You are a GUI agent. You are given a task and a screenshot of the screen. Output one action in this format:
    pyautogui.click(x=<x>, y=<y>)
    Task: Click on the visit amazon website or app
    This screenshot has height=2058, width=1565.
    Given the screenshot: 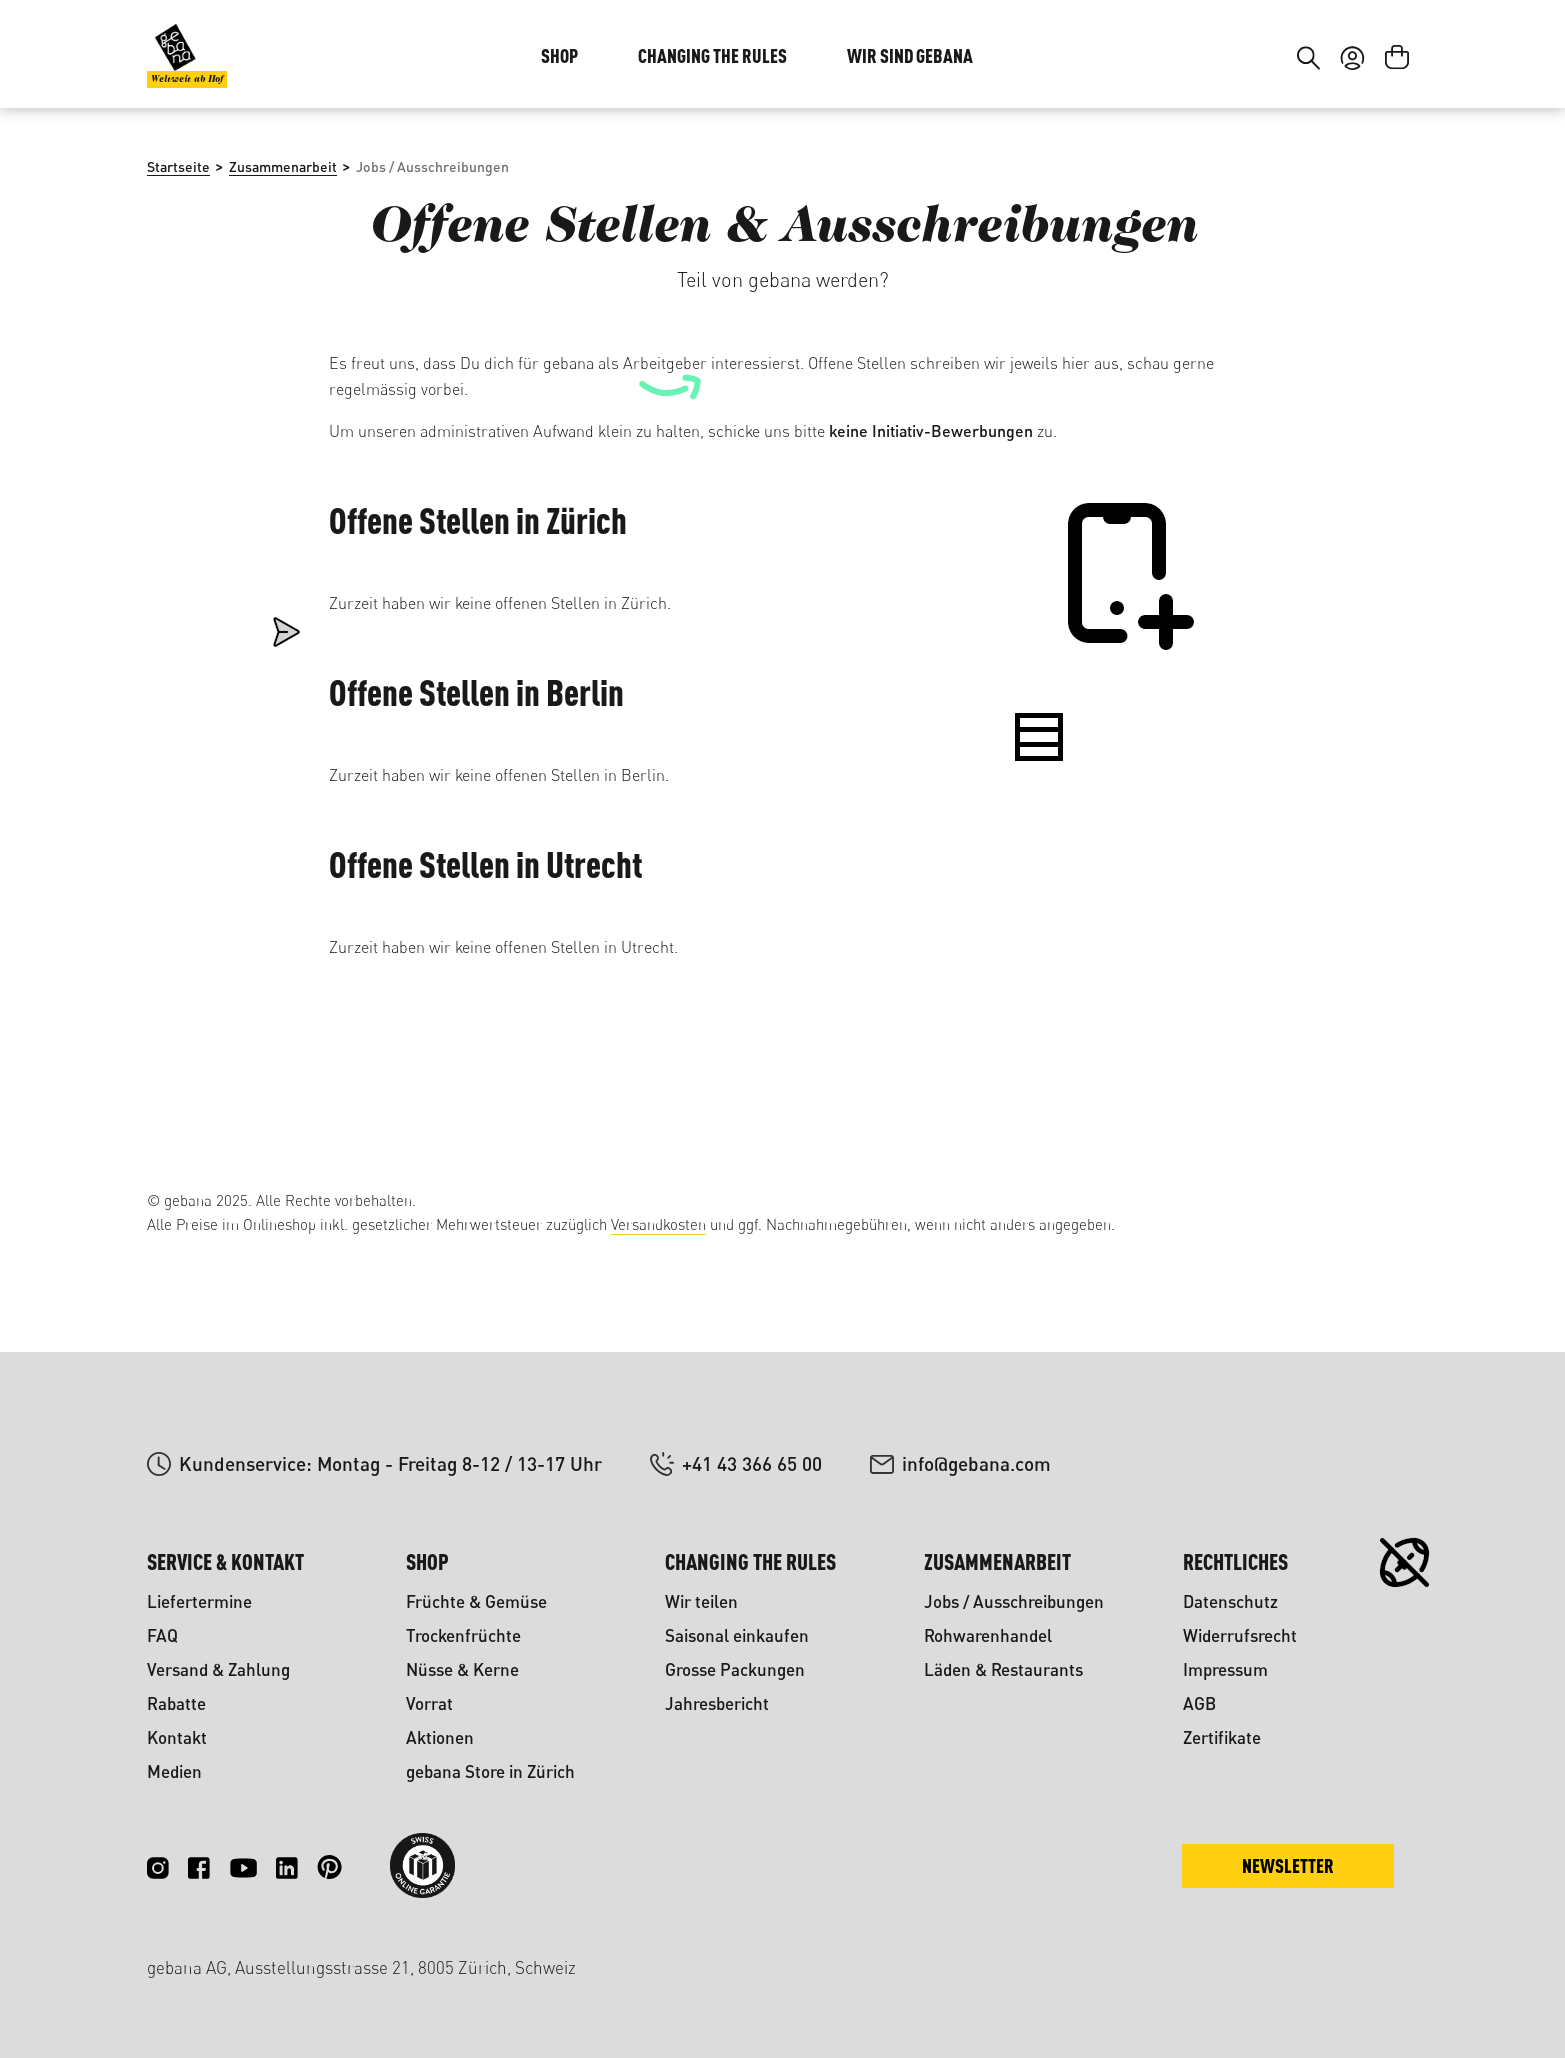 What is the action you would take?
    pyautogui.click(x=670, y=387)
    